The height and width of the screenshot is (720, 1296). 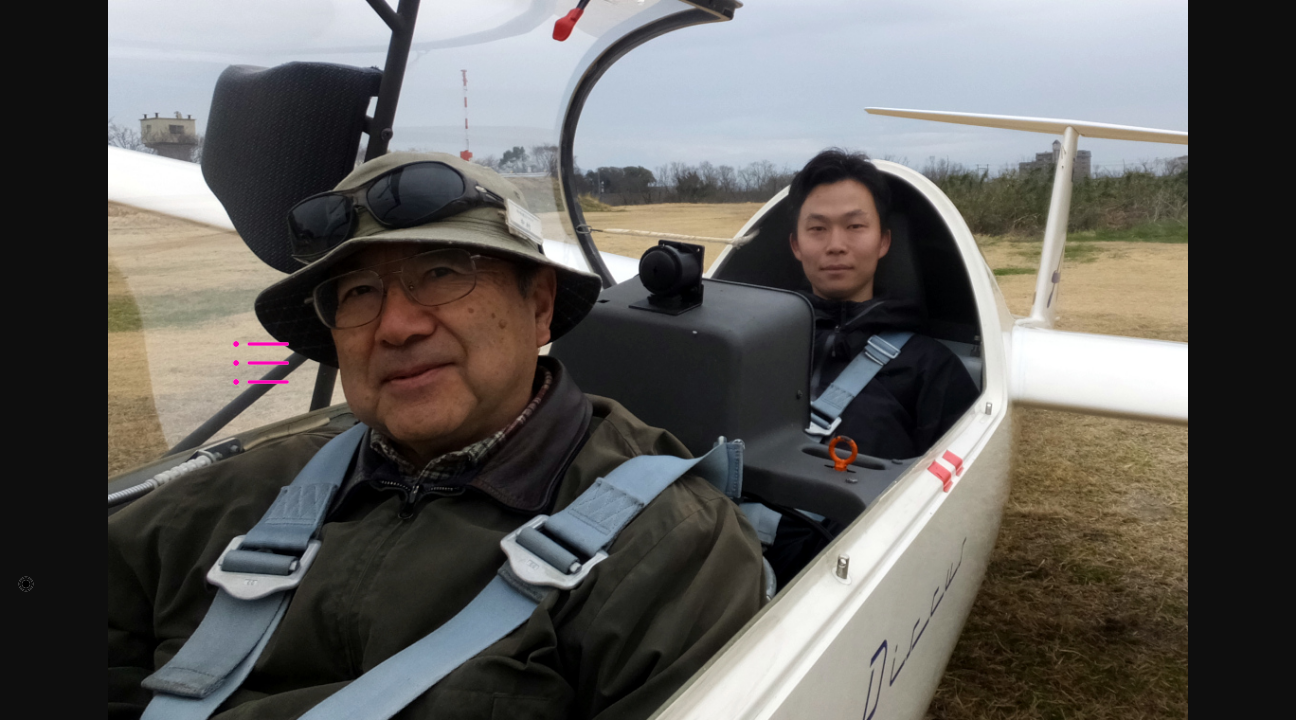 What do you see at coordinates (26, 584) in the screenshot?
I see `a selected radio button option` at bounding box center [26, 584].